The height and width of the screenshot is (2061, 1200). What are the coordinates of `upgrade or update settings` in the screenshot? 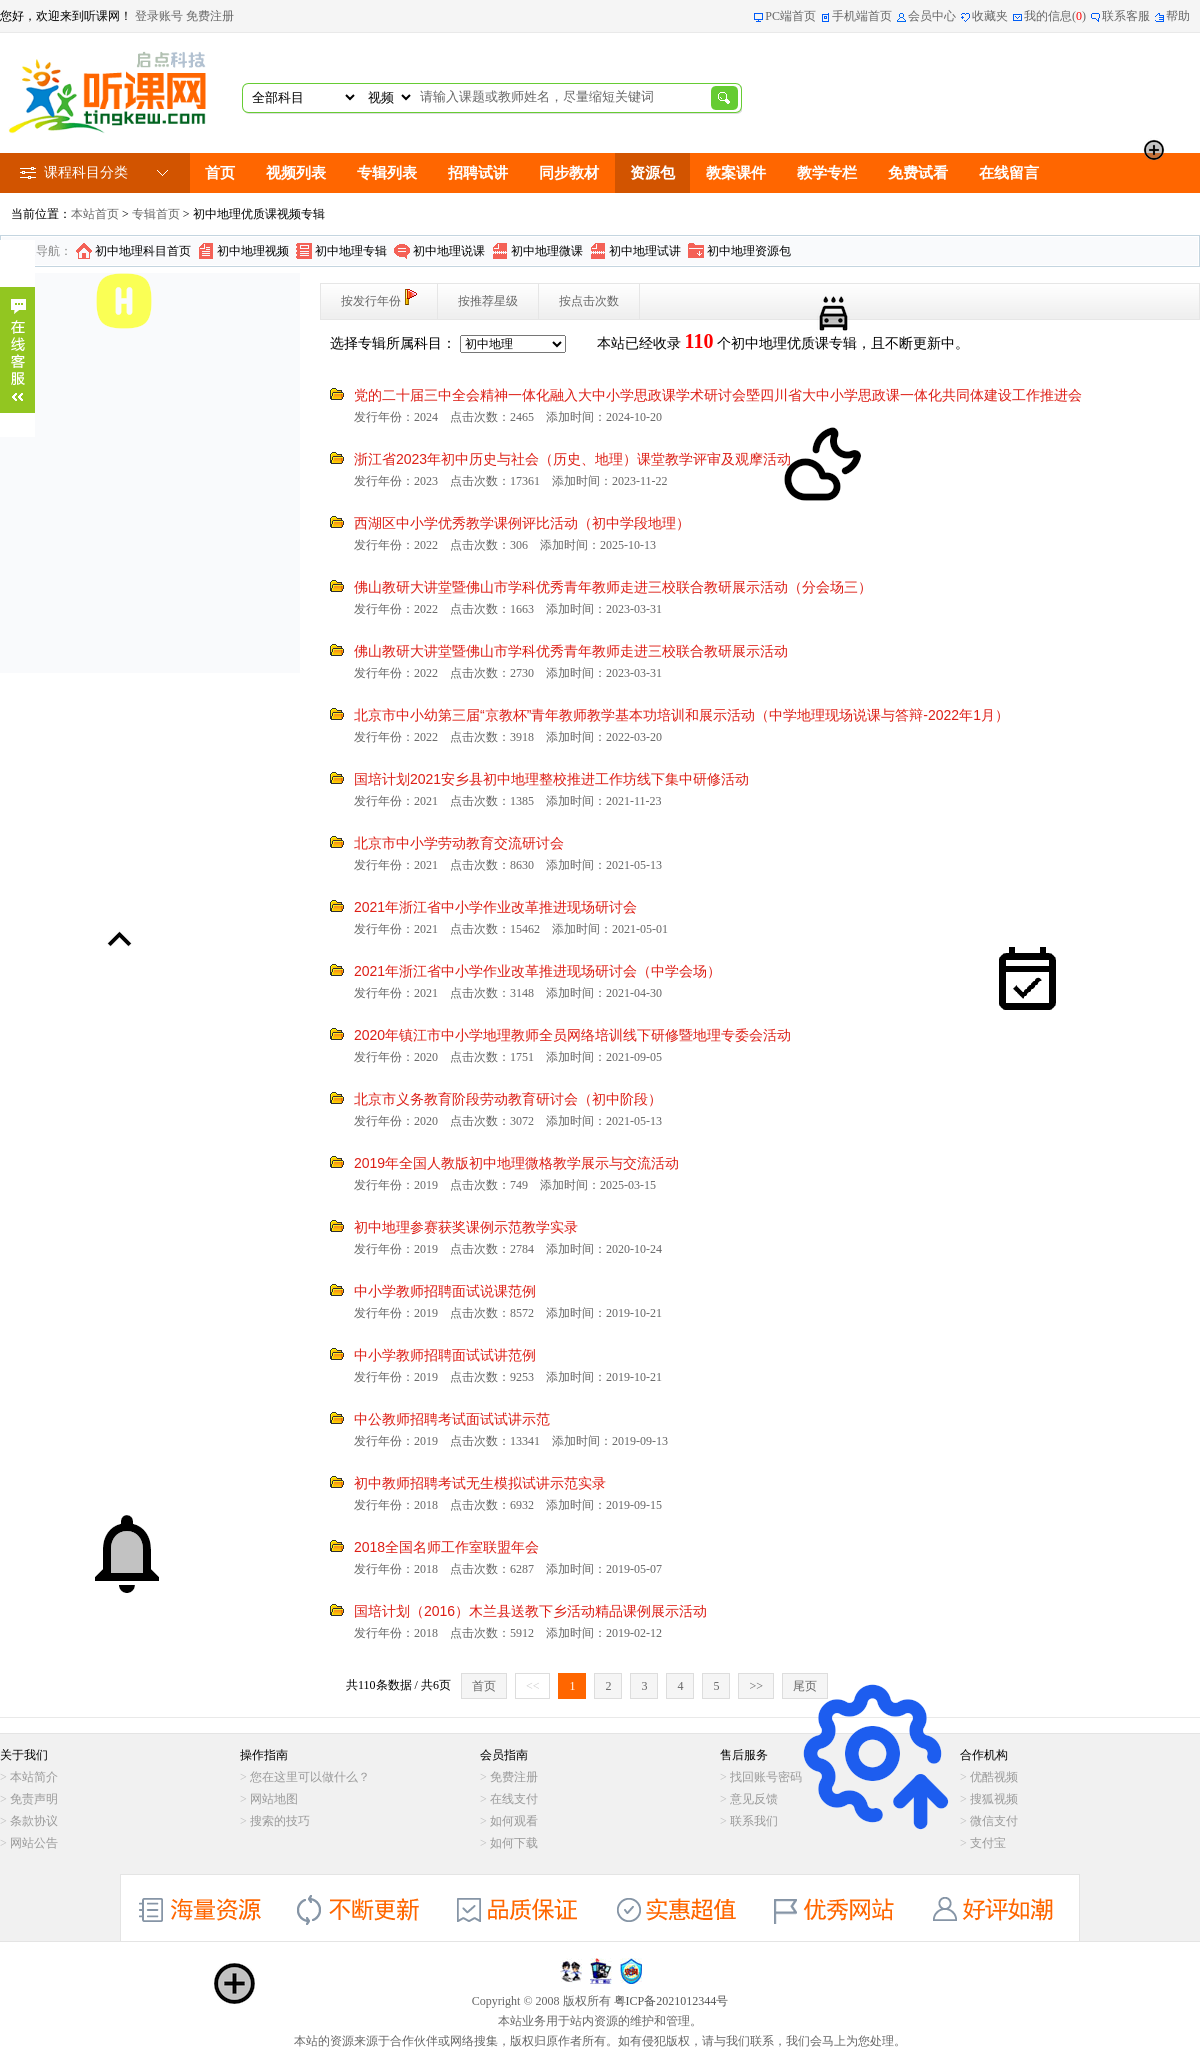 It's located at (872, 1753).